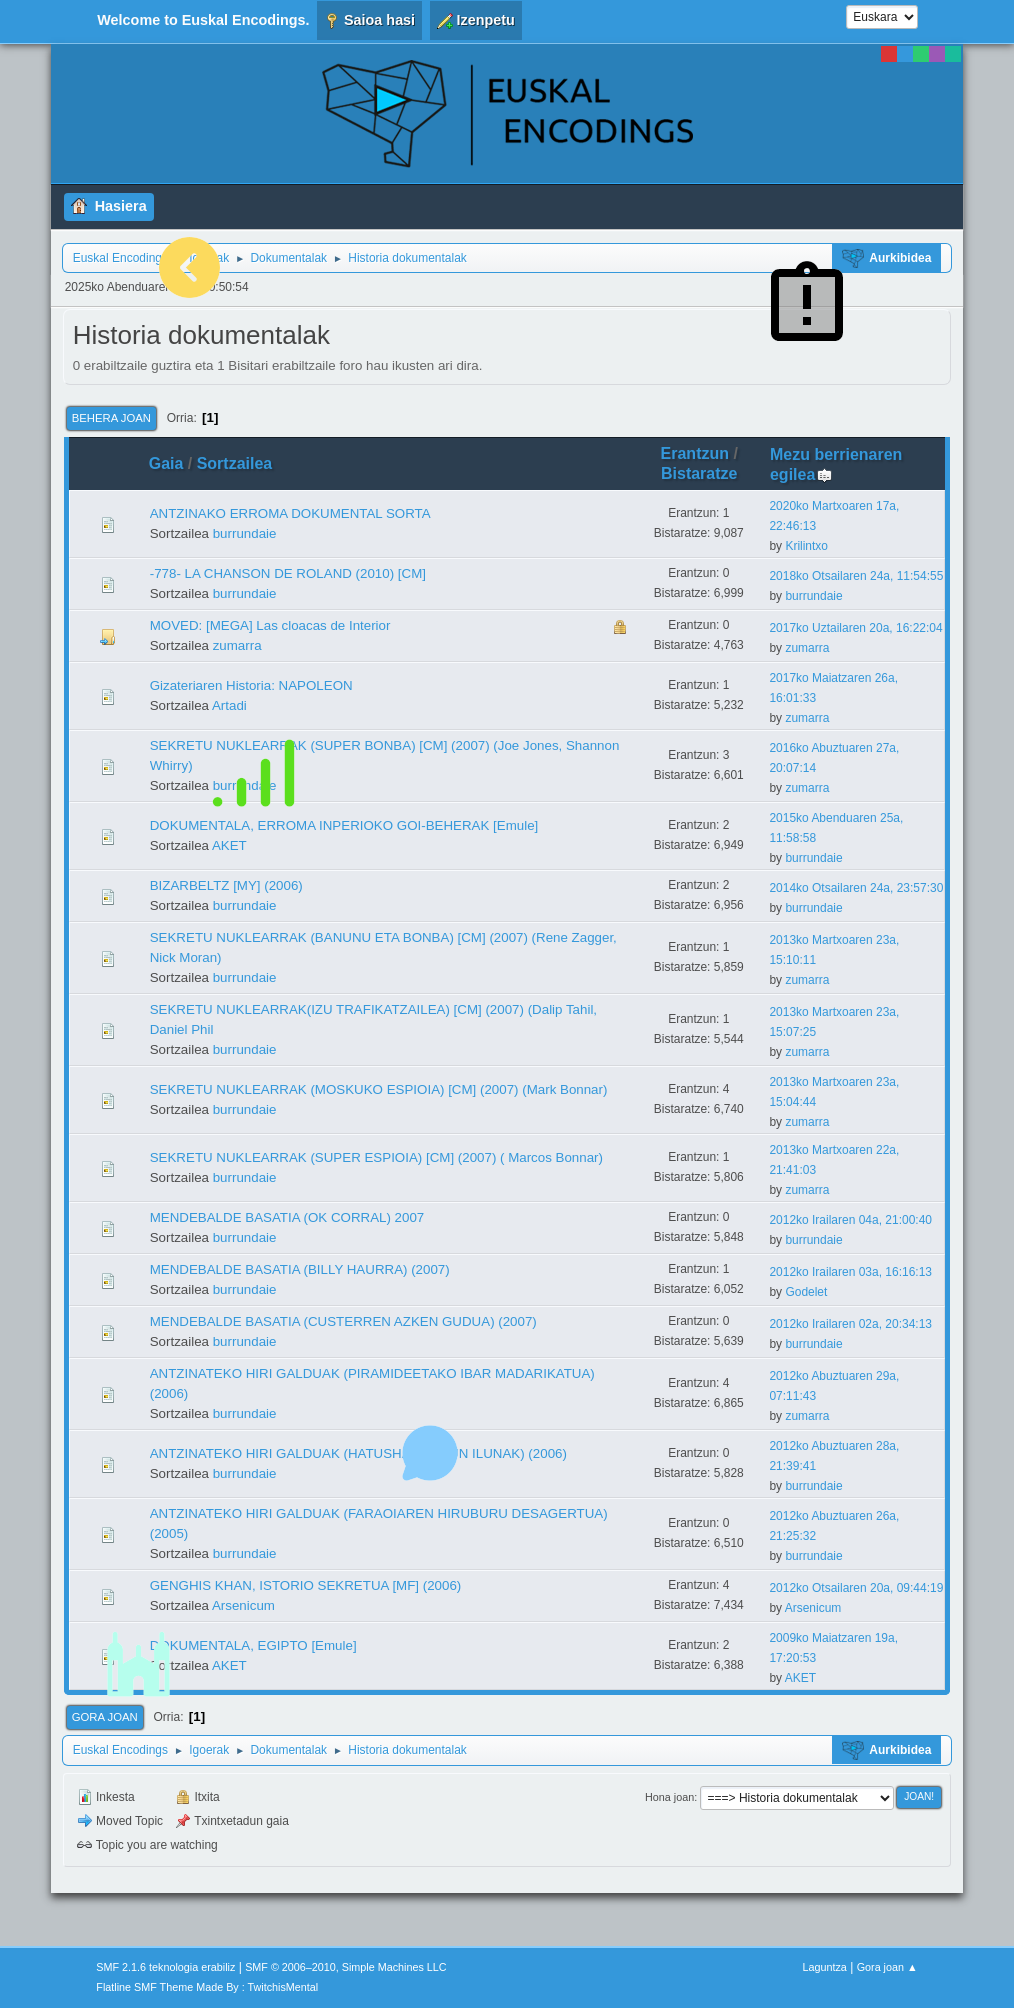 This screenshot has height=2008, width=1014. What do you see at coordinates (265, 763) in the screenshot?
I see `indicates strong network or cellular signal strength` at bounding box center [265, 763].